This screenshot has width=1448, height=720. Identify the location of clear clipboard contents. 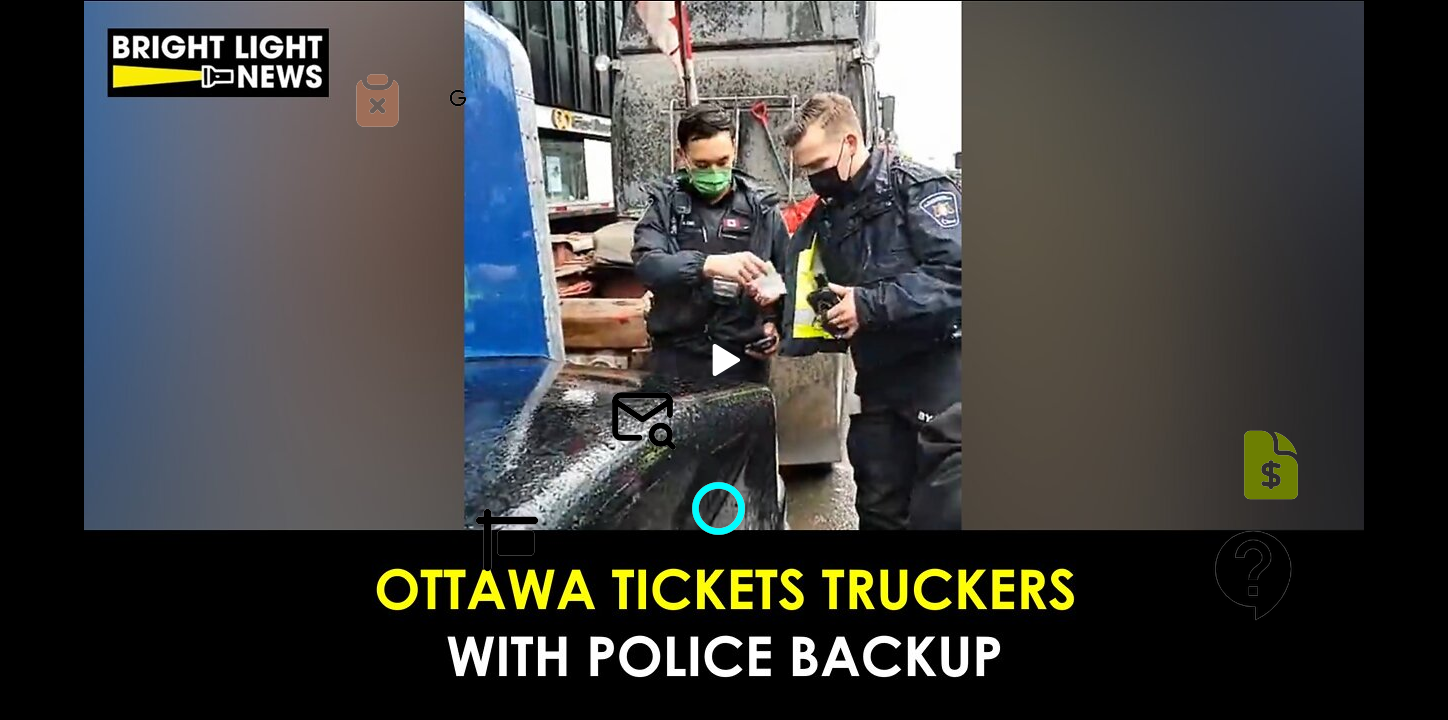
(377, 100).